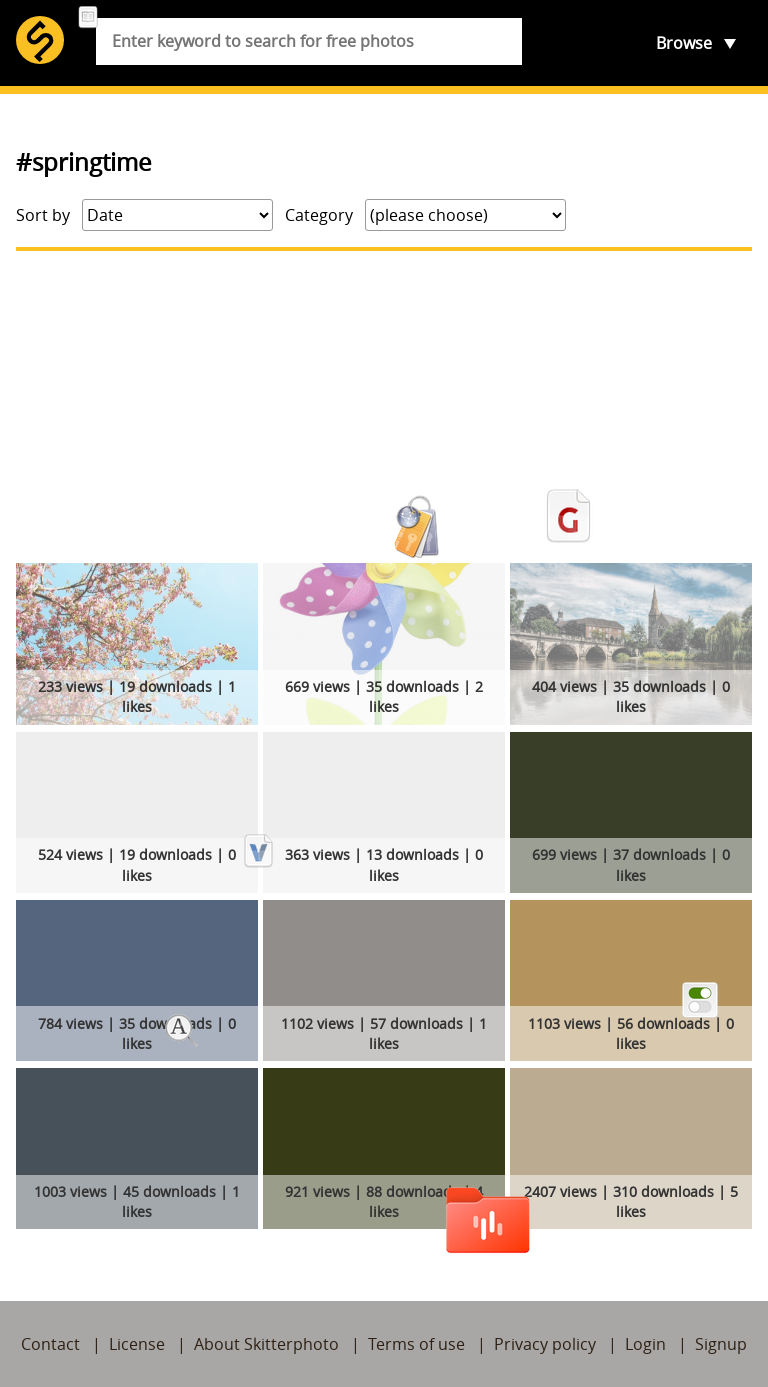 Image resolution: width=768 pixels, height=1387 pixels. Describe the element at coordinates (417, 527) in the screenshot. I see `manage single sign-on credentials and authentication` at that location.